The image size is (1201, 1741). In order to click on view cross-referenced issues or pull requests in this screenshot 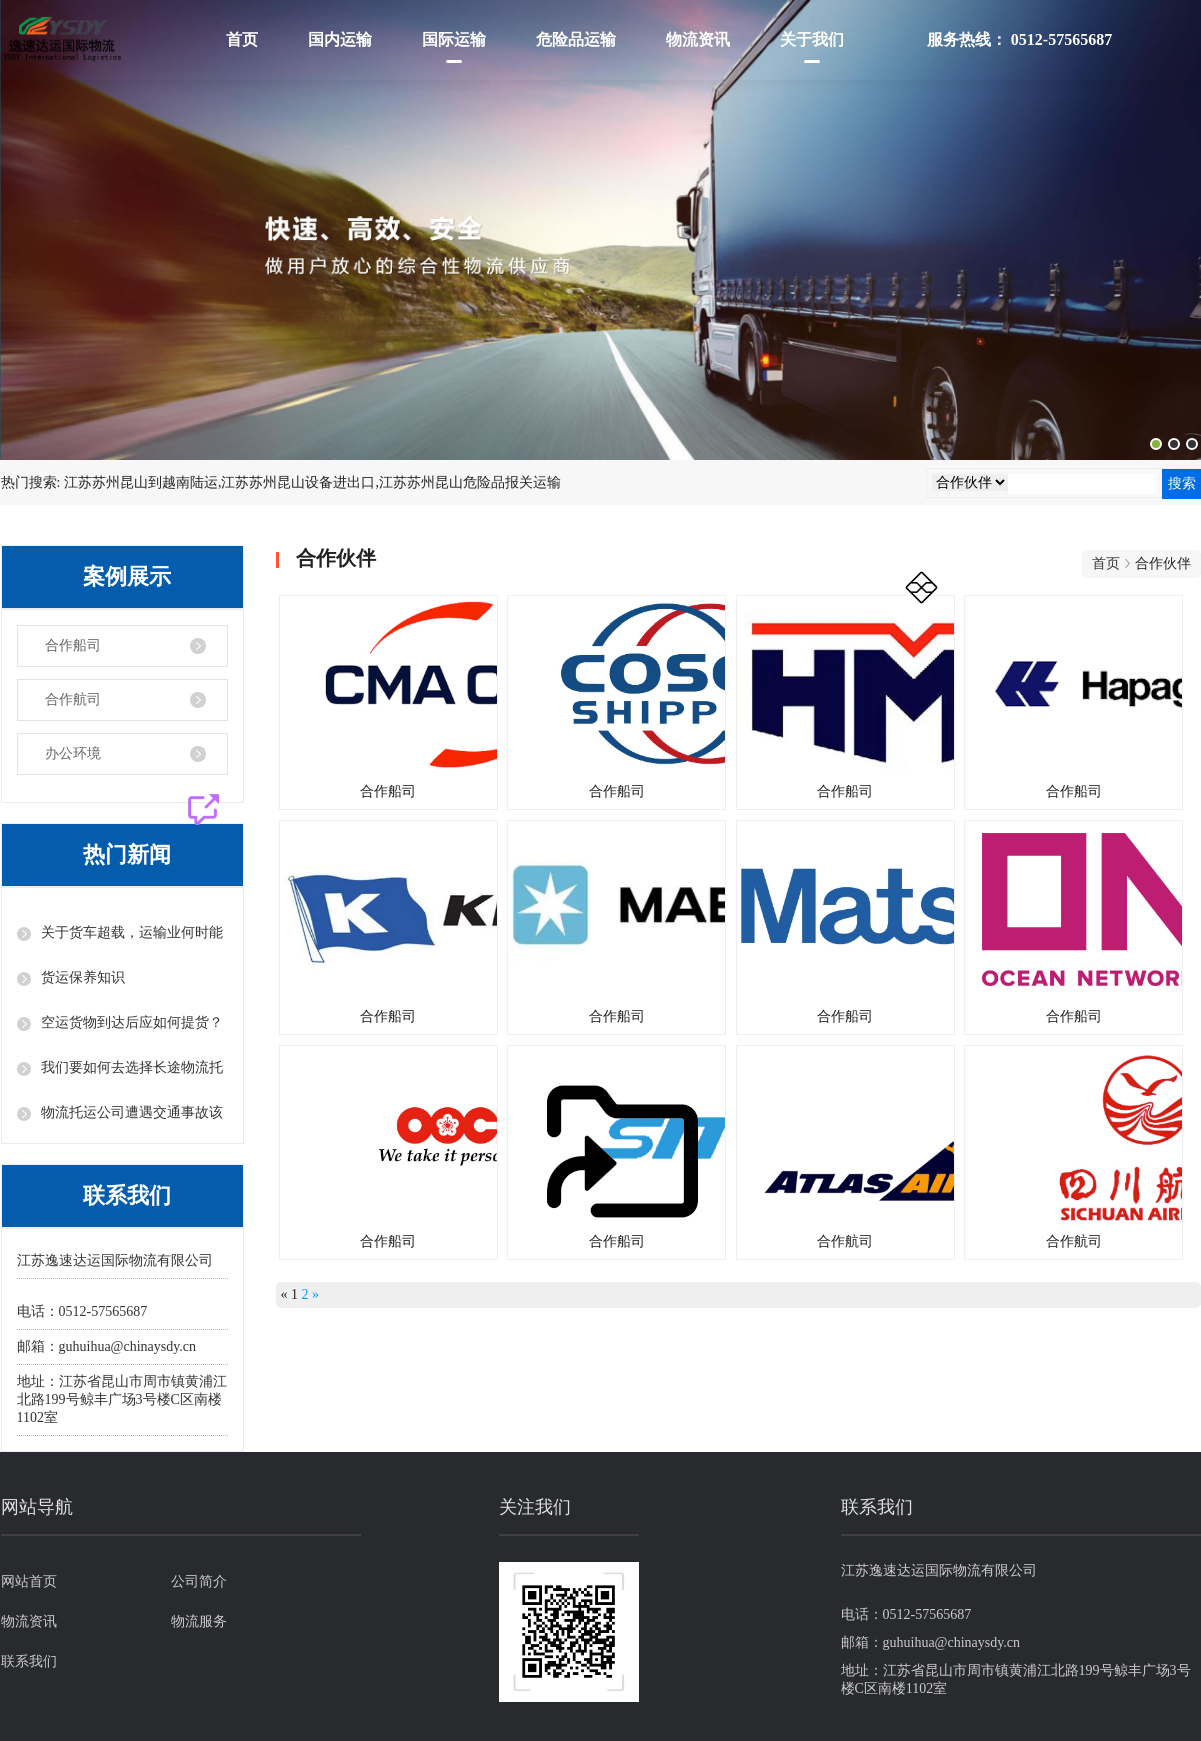, I will do `click(202, 808)`.